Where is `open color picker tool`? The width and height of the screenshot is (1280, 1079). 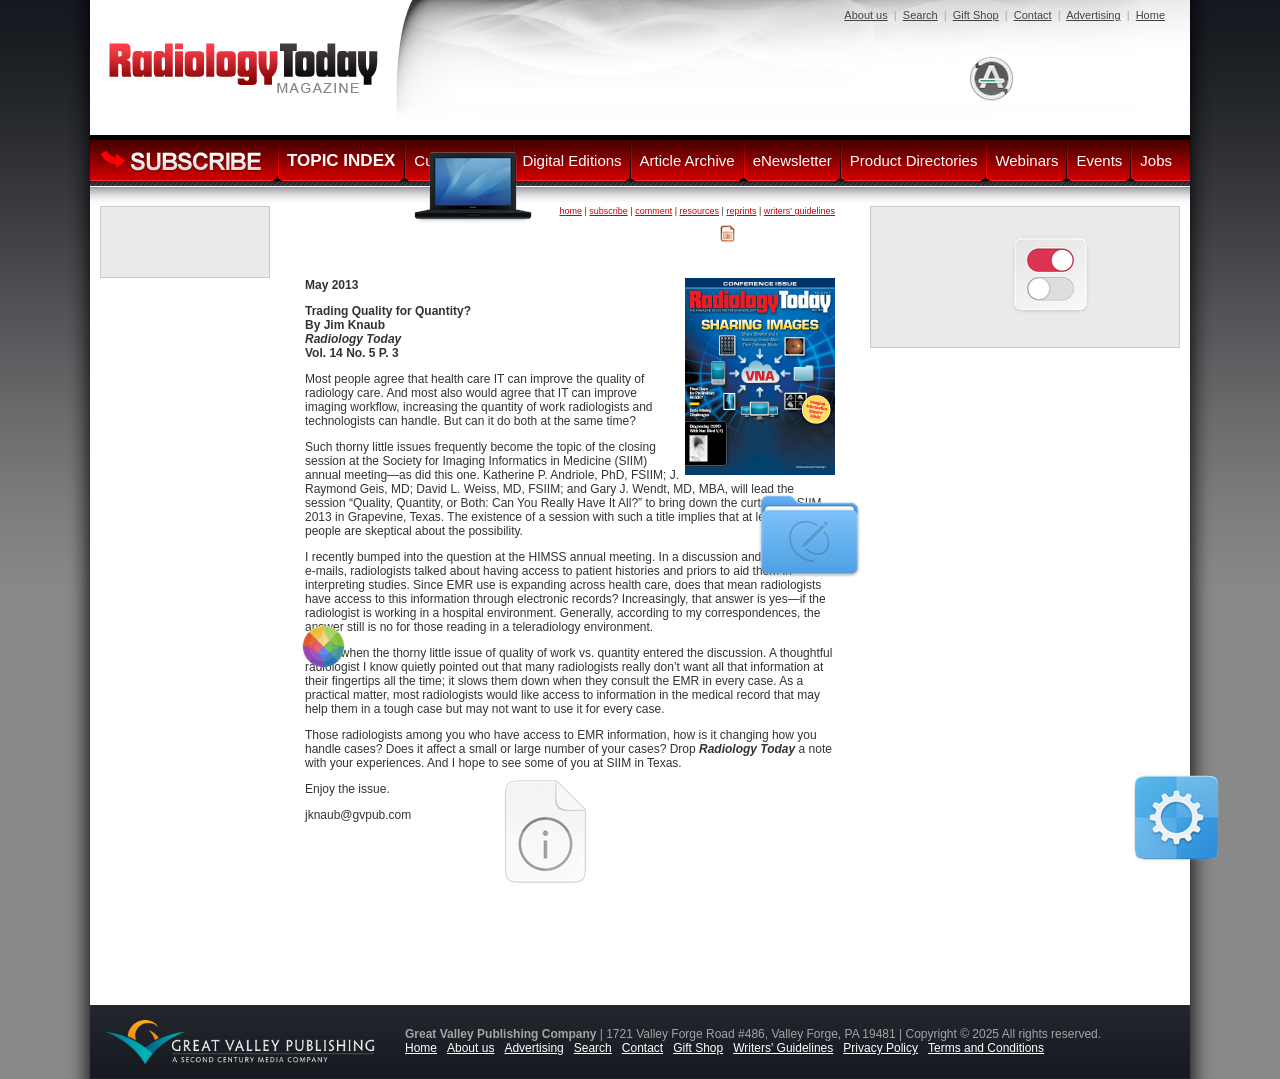
open color picker tool is located at coordinates (323, 646).